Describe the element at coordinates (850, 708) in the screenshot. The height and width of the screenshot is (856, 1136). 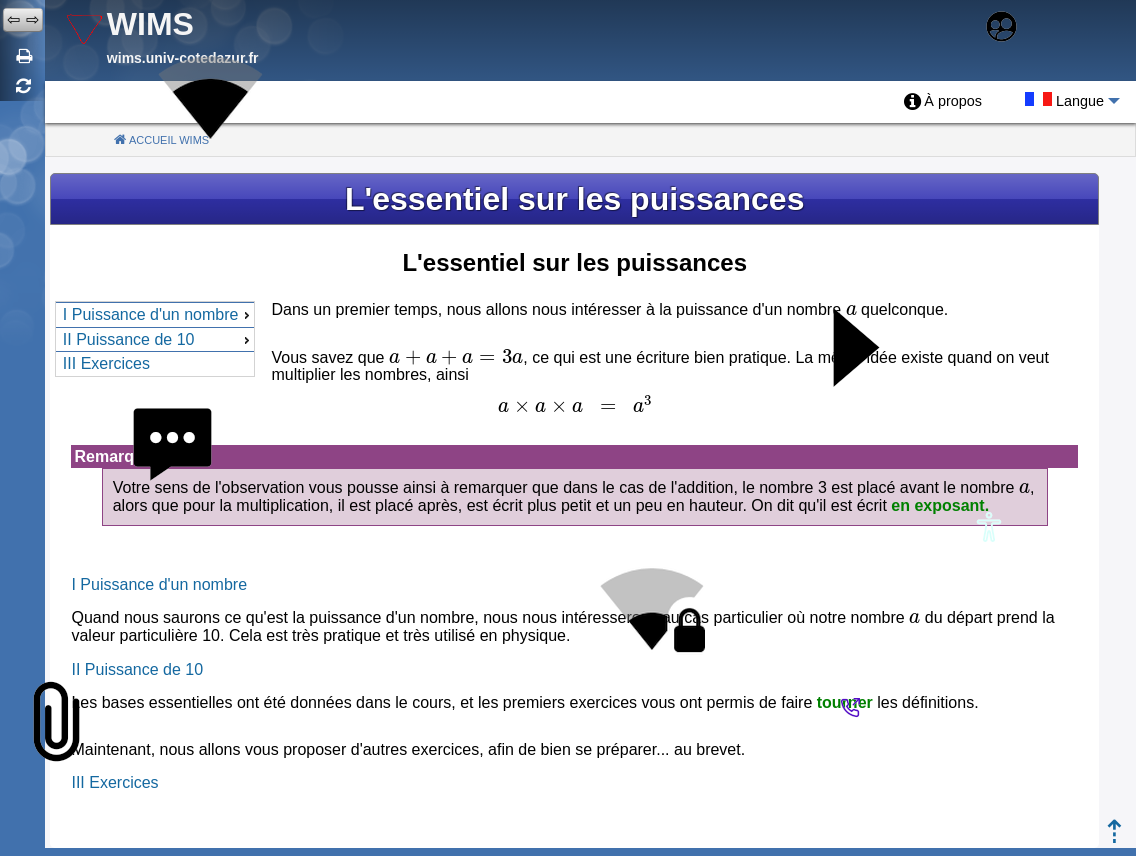
I see `make an outgoing call` at that location.